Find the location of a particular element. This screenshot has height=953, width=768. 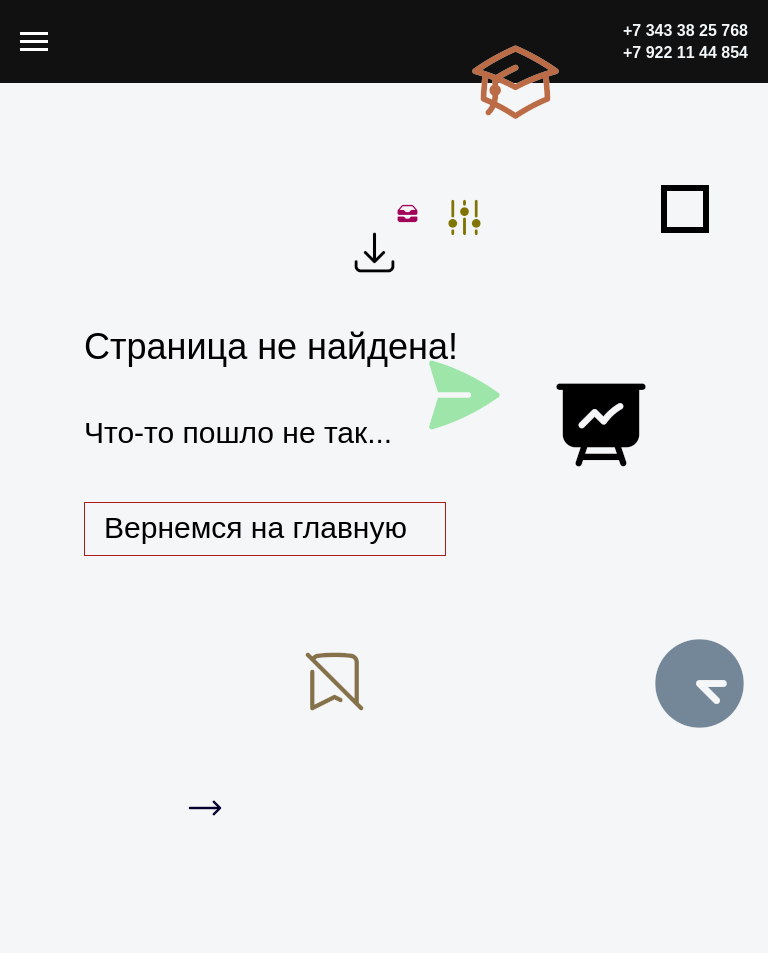

access education or learning features is located at coordinates (515, 81).